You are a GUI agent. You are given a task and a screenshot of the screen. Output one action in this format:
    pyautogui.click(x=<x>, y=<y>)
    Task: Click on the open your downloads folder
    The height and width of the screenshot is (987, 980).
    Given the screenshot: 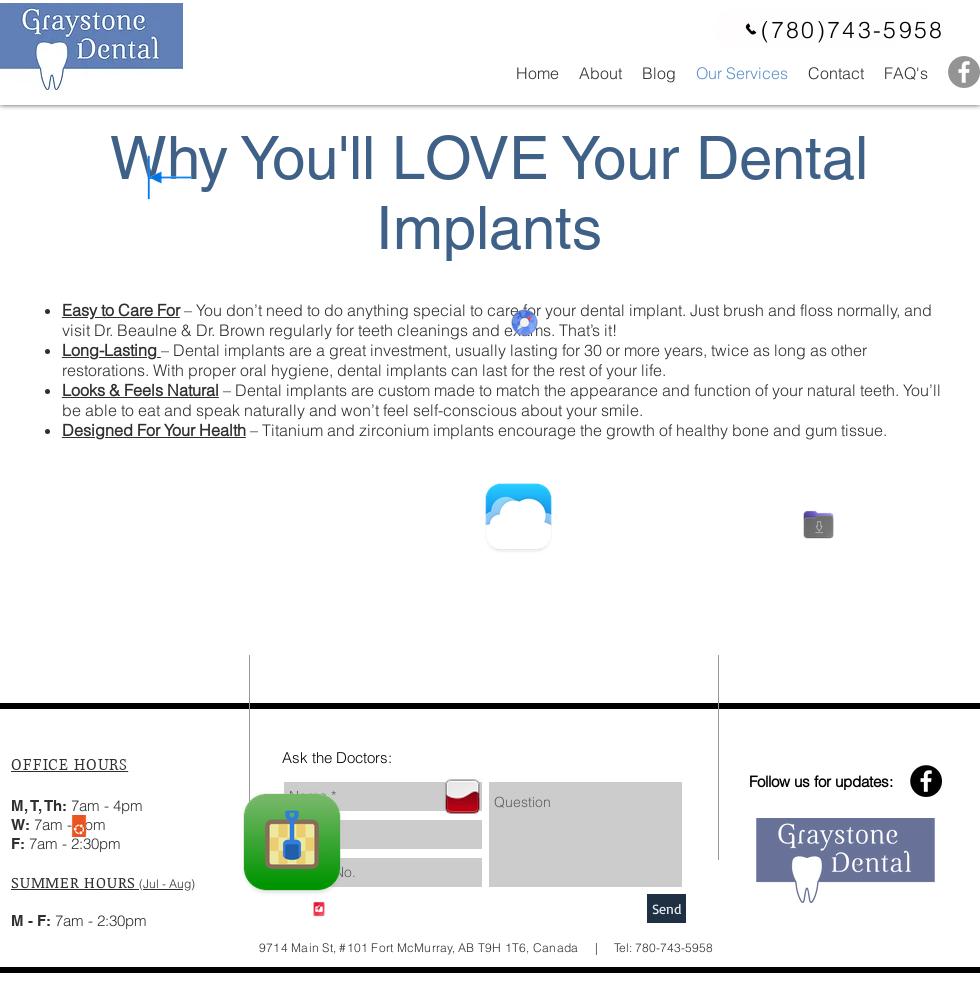 What is the action you would take?
    pyautogui.click(x=818, y=524)
    